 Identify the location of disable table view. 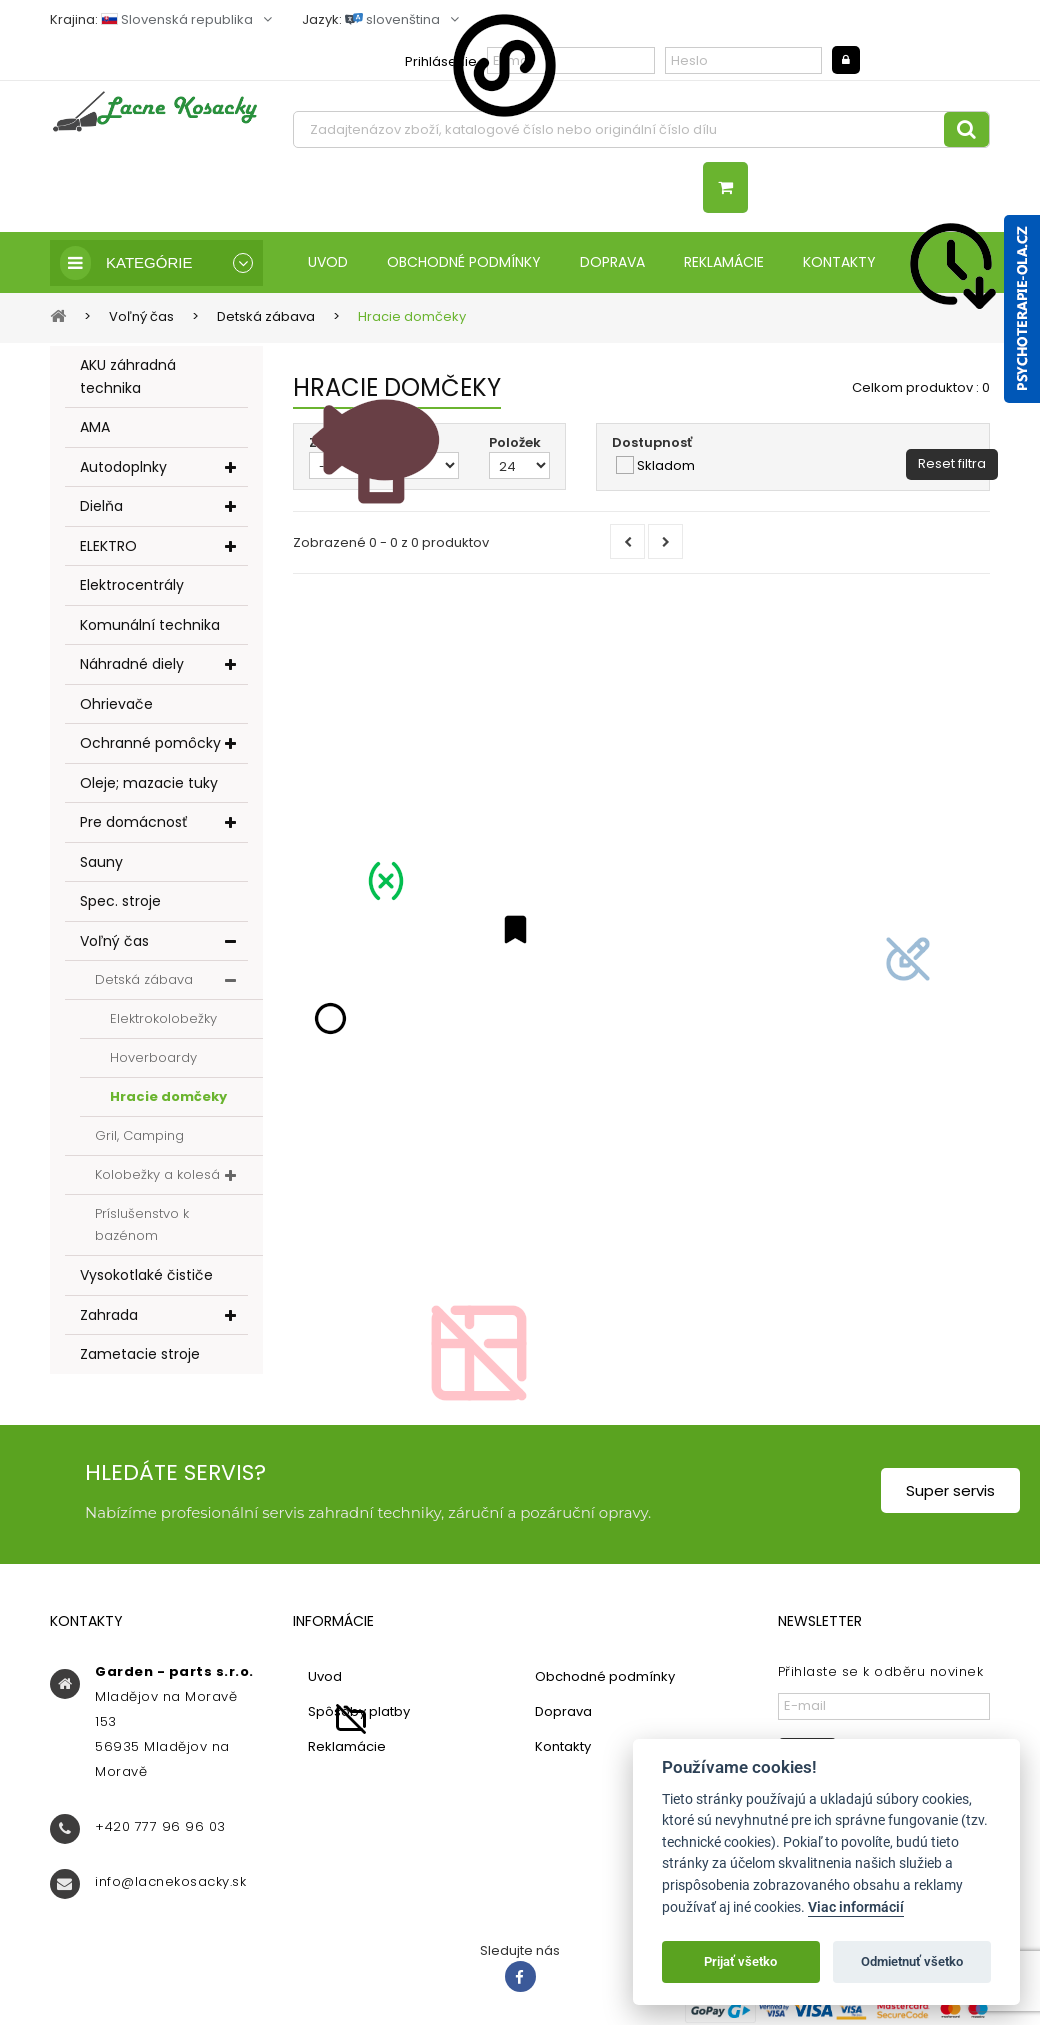
(479, 1353).